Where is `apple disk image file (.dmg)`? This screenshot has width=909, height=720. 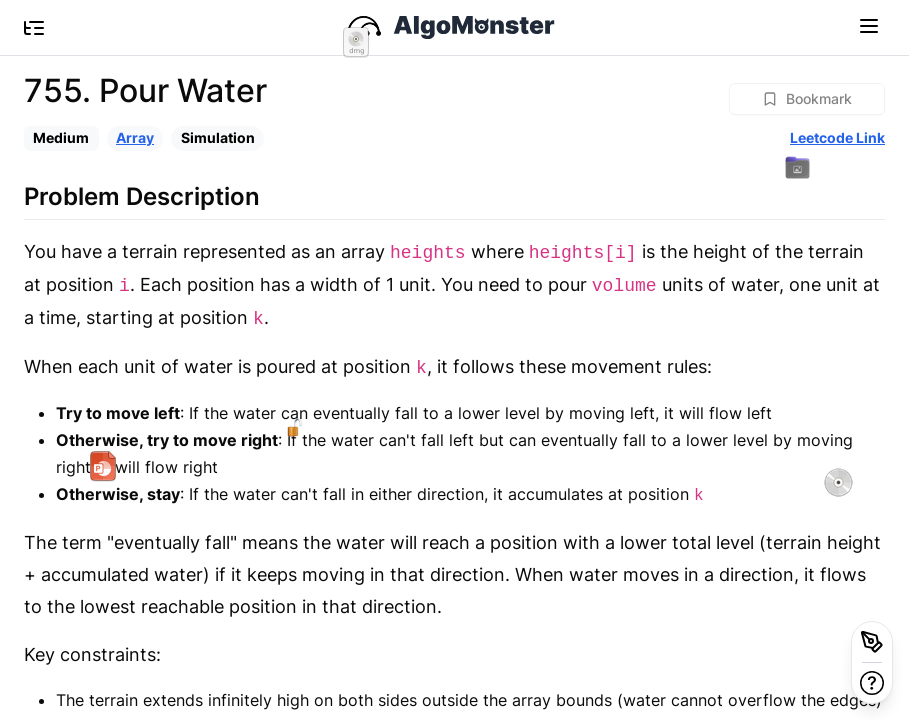
apple disk image file (.dmg) is located at coordinates (356, 42).